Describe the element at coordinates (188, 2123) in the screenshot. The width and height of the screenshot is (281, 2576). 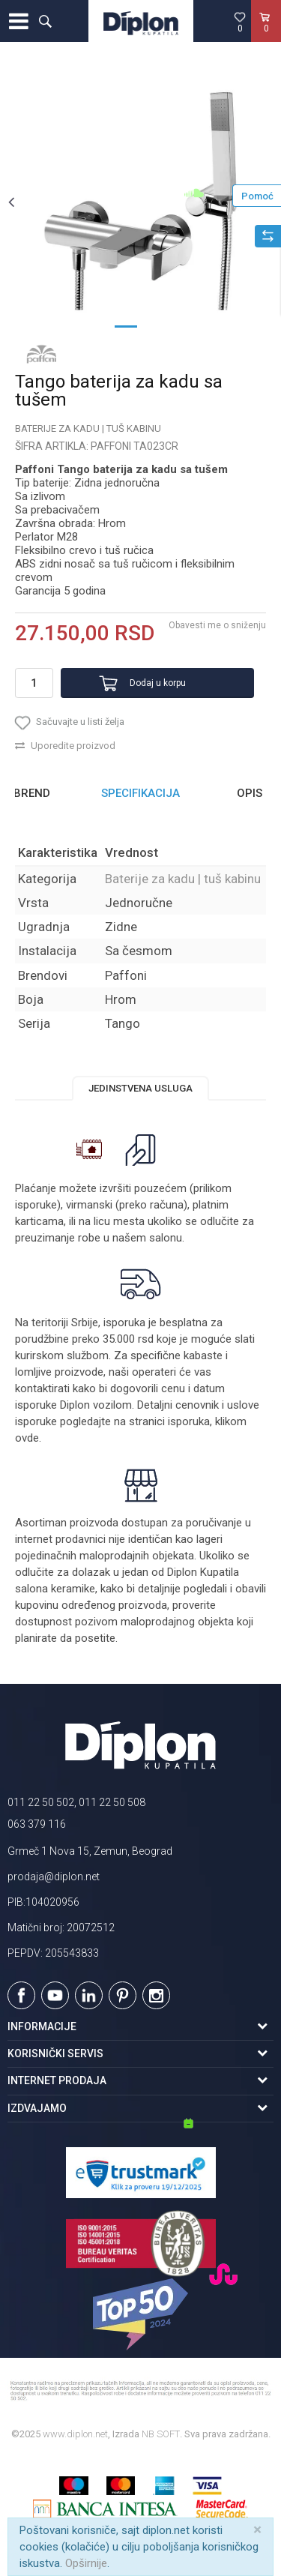
I see `remove an event from your calendar` at that location.